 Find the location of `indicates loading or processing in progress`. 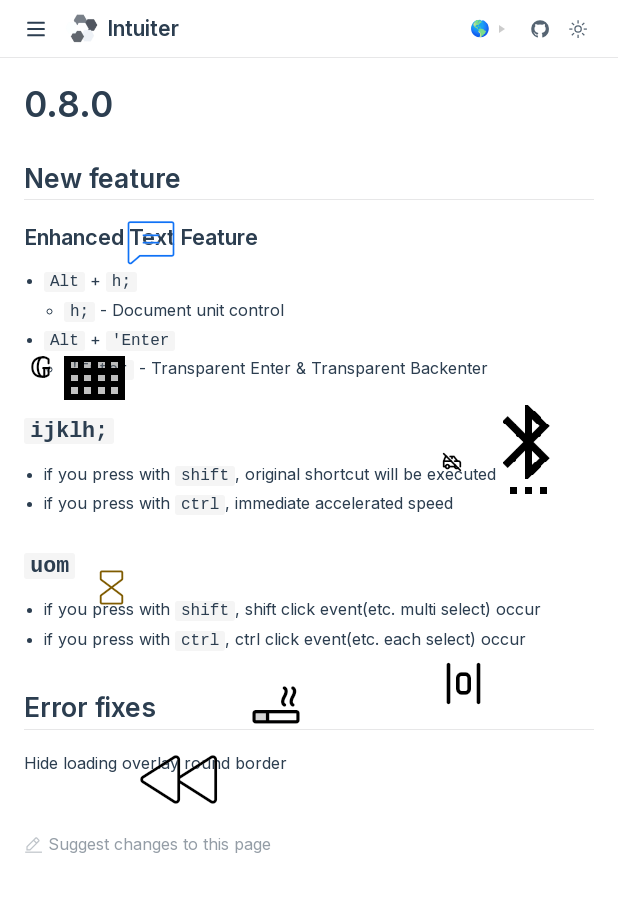

indicates loading or processing in progress is located at coordinates (111, 587).